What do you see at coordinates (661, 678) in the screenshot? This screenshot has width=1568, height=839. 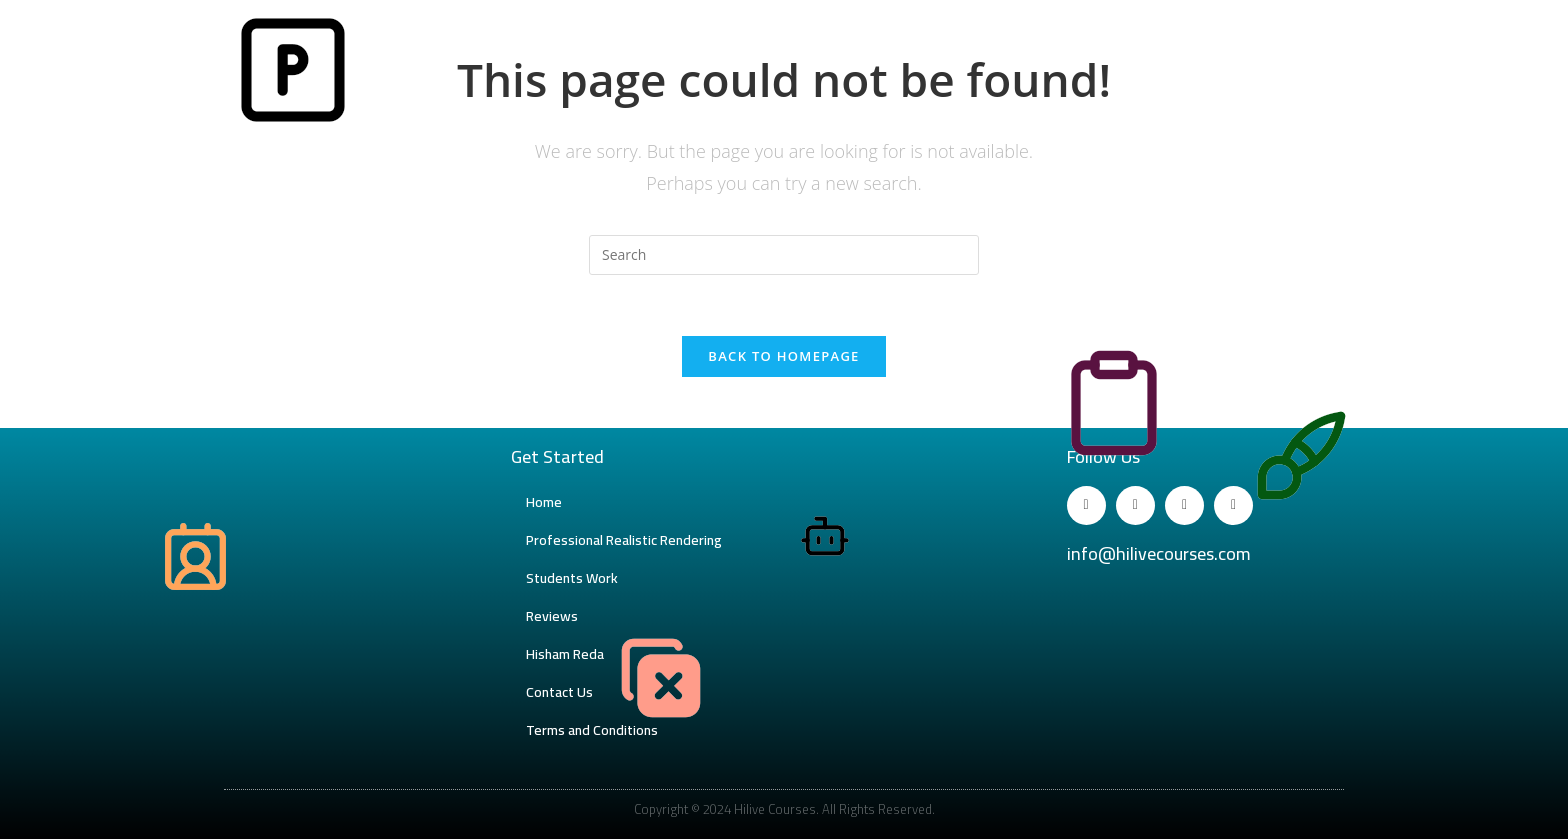 I see `cancel or remove copied content` at bounding box center [661, 678].